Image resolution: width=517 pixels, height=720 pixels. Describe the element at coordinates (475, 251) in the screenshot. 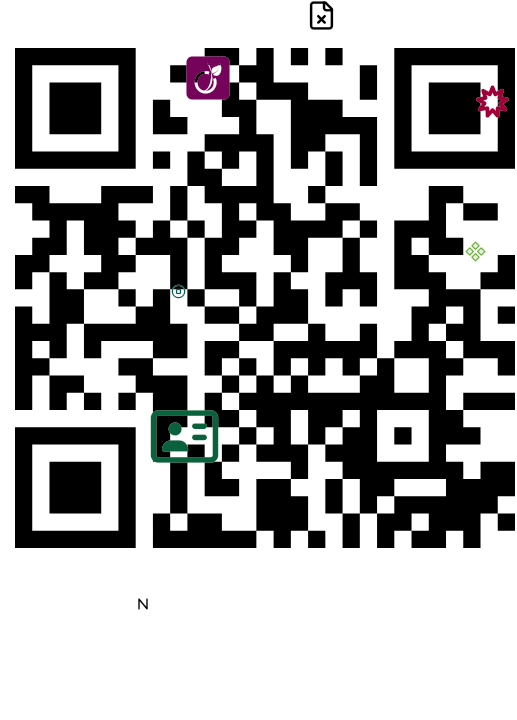

I see `access game or entertainment features` at that location.